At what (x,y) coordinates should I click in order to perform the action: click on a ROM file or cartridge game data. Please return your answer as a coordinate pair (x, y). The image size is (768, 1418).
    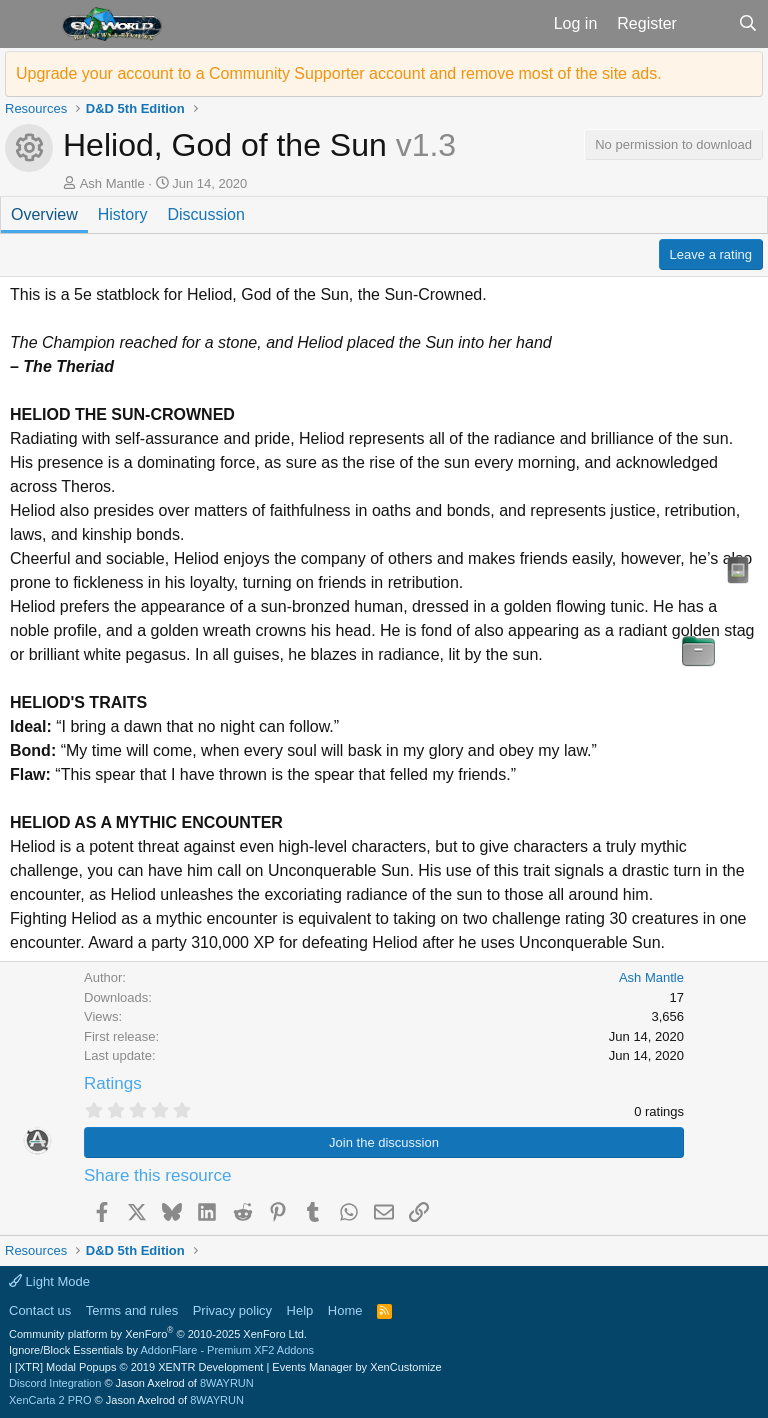
    Looking at the image, I should click on (738, 570).